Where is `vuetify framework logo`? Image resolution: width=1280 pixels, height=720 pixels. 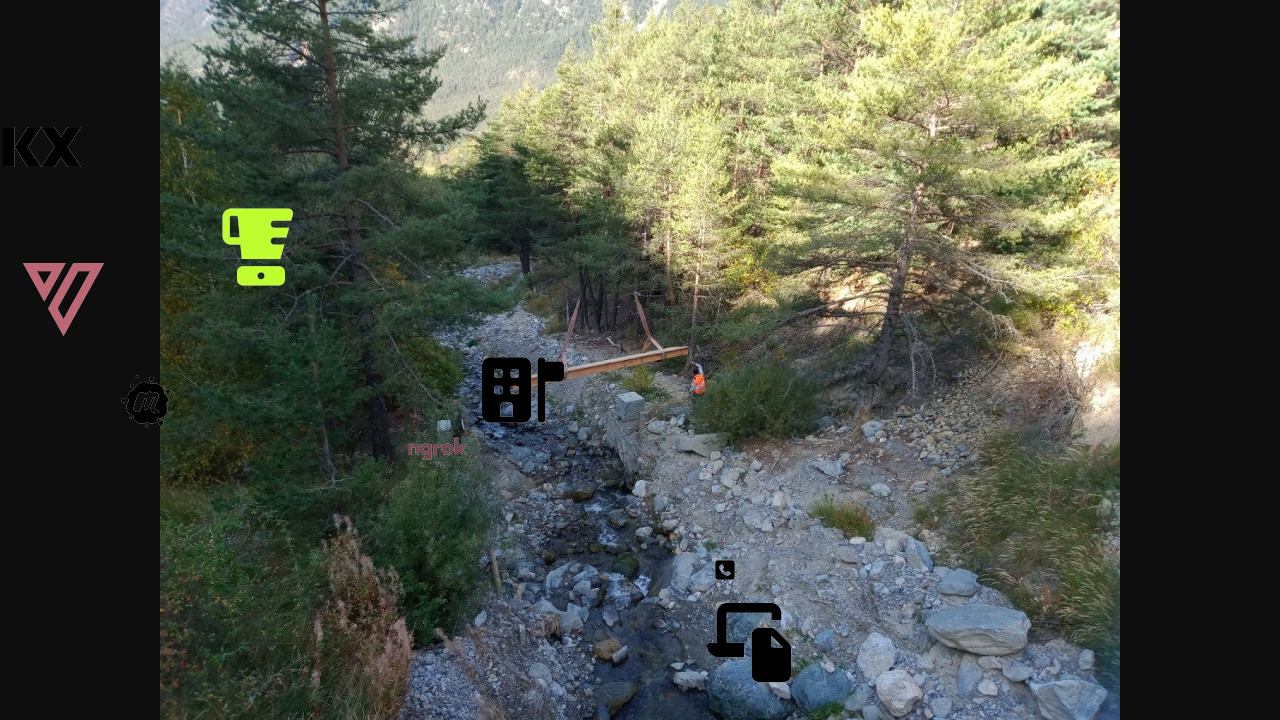
vuetify framework logo is located at coordinates (63, 299).